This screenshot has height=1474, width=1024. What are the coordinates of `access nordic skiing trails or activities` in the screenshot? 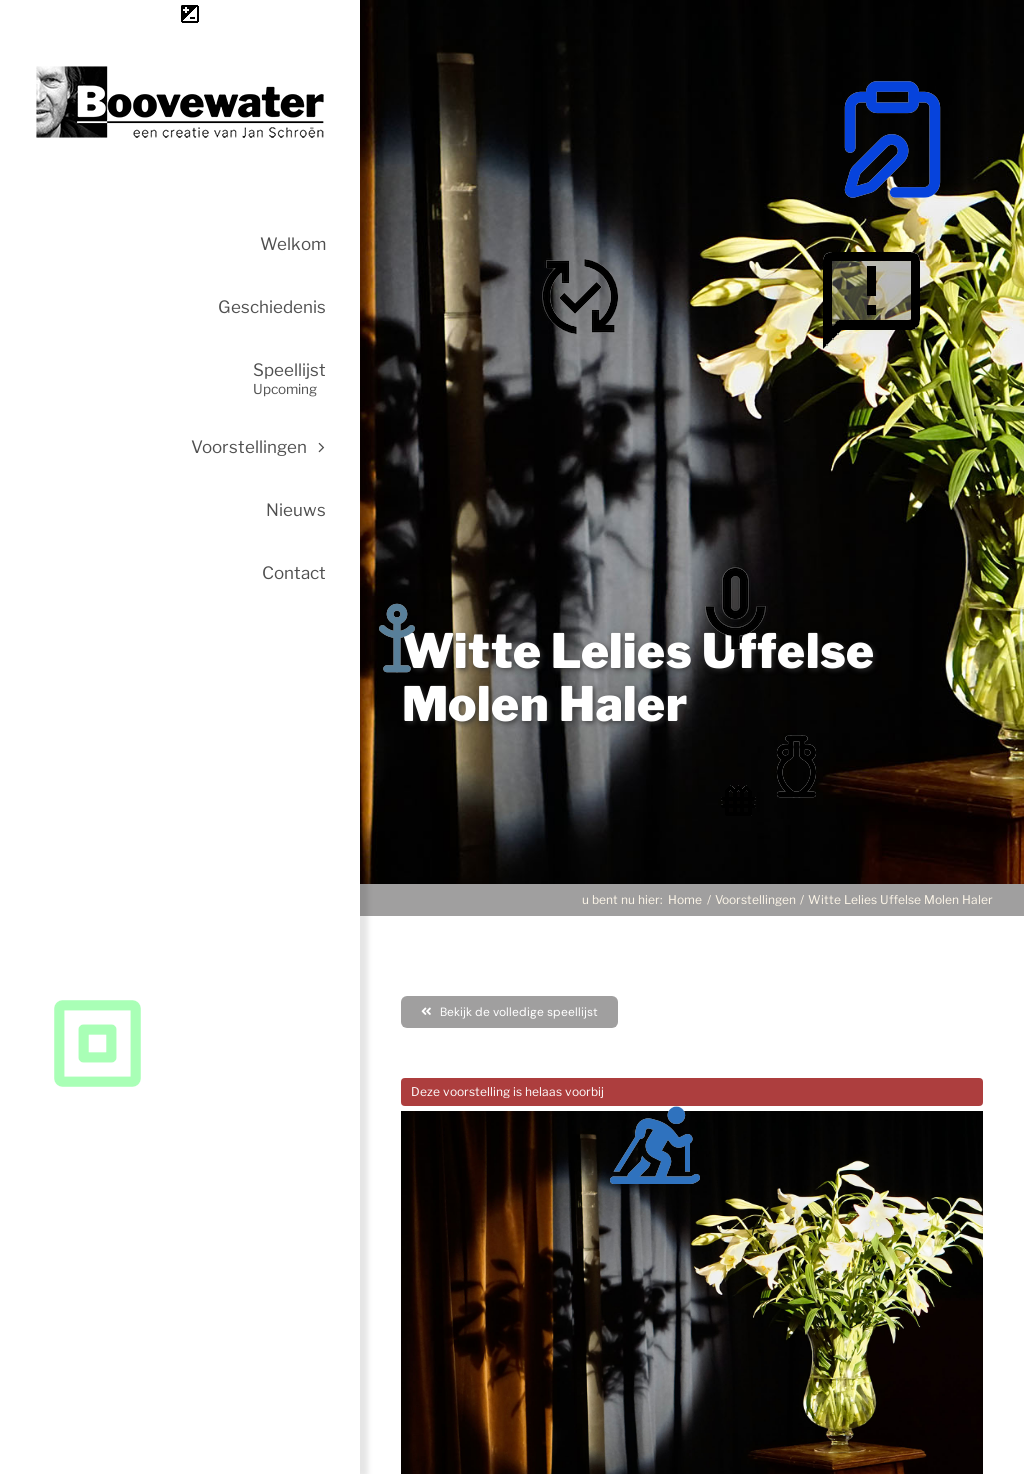 It's located at (655, 1144).